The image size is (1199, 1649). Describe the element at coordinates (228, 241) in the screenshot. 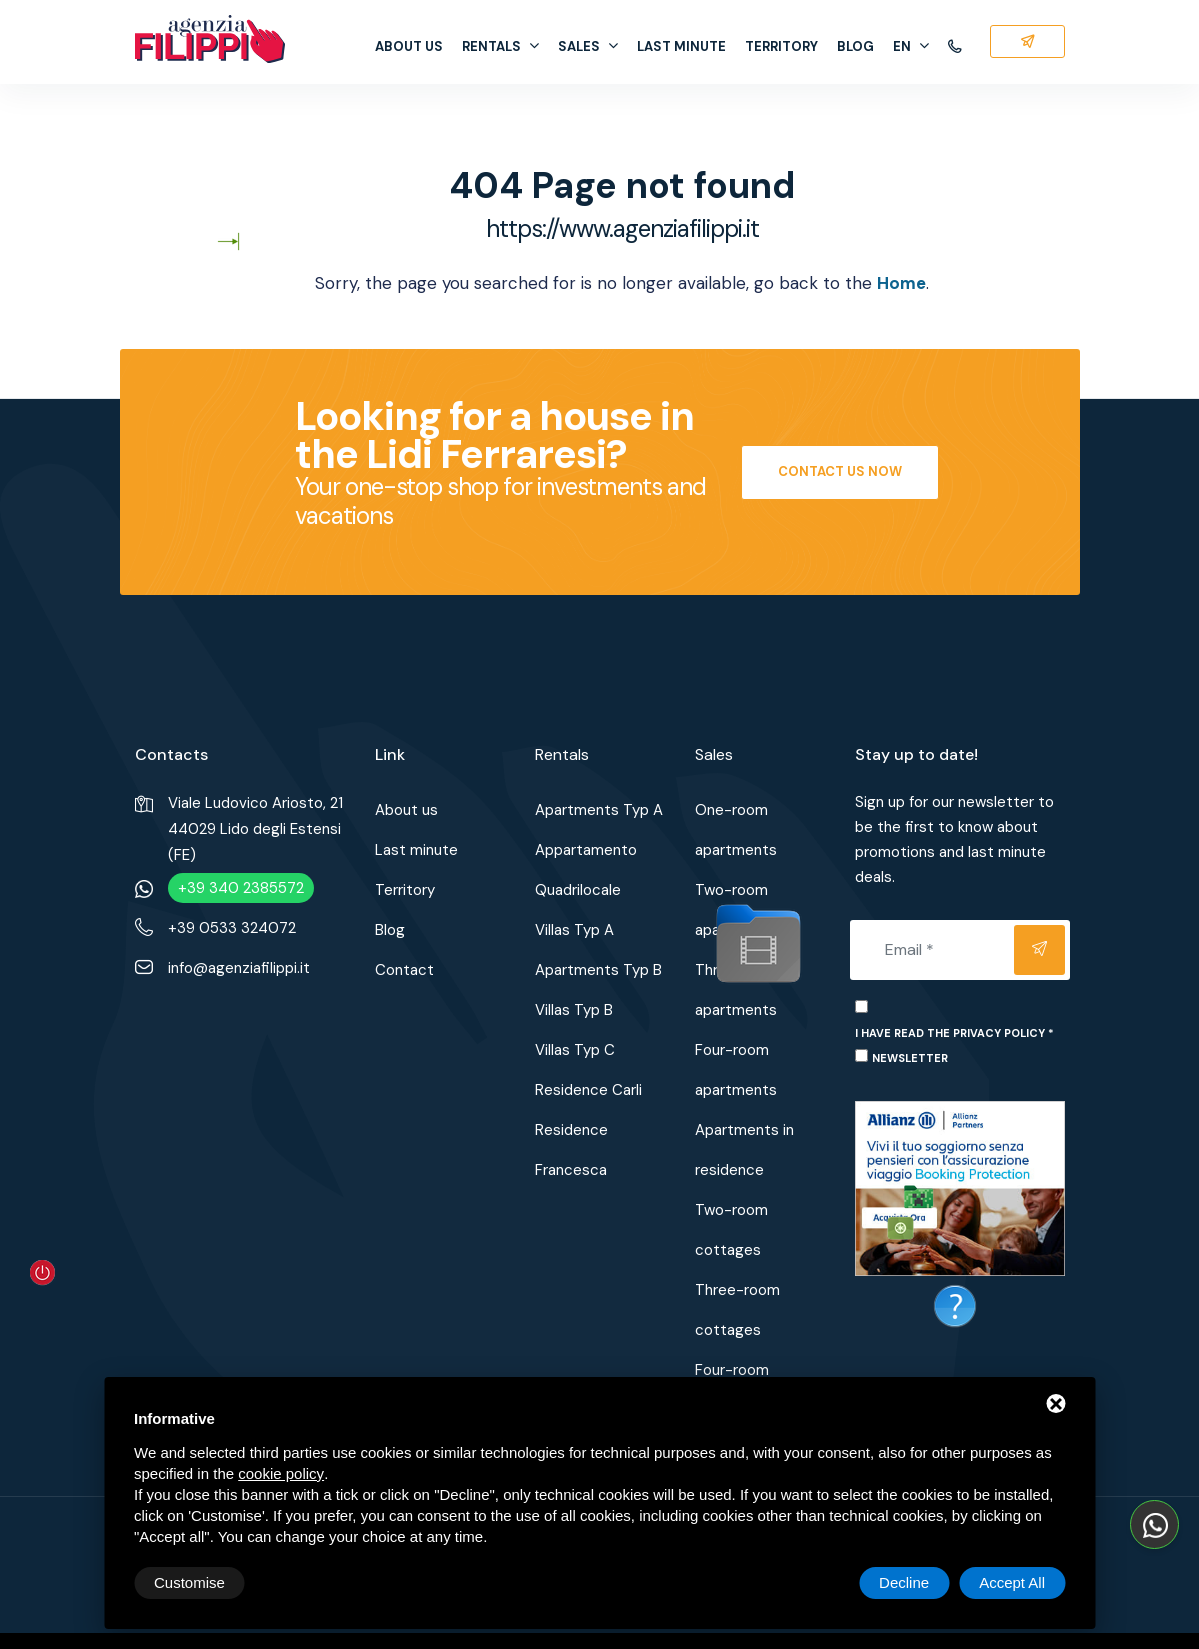

I see `jump to the last item in a list` at that location.